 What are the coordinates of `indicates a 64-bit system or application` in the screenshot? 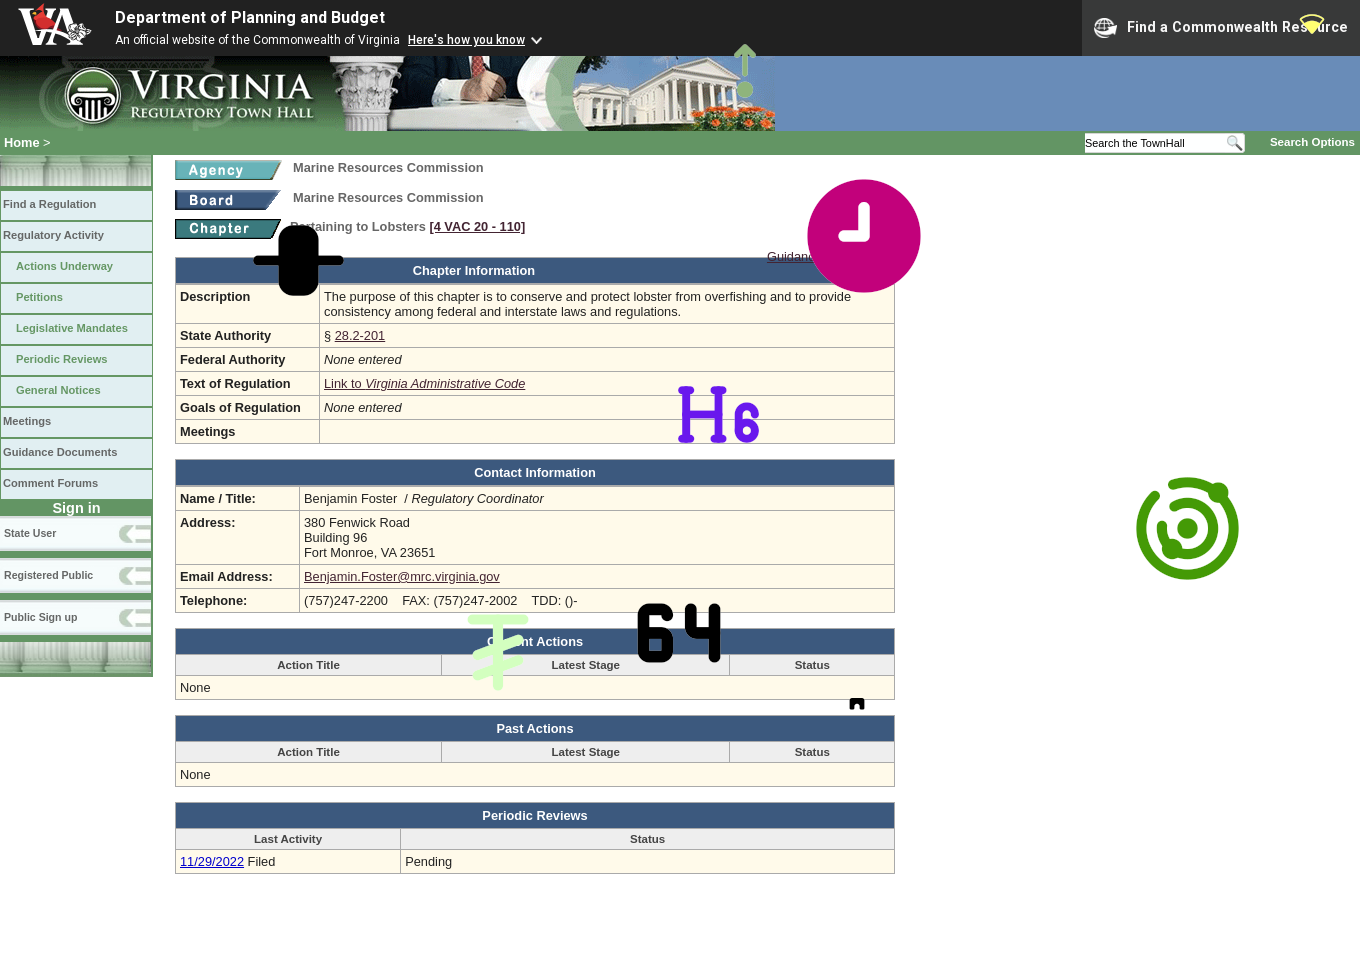 It's located at (679, 633).